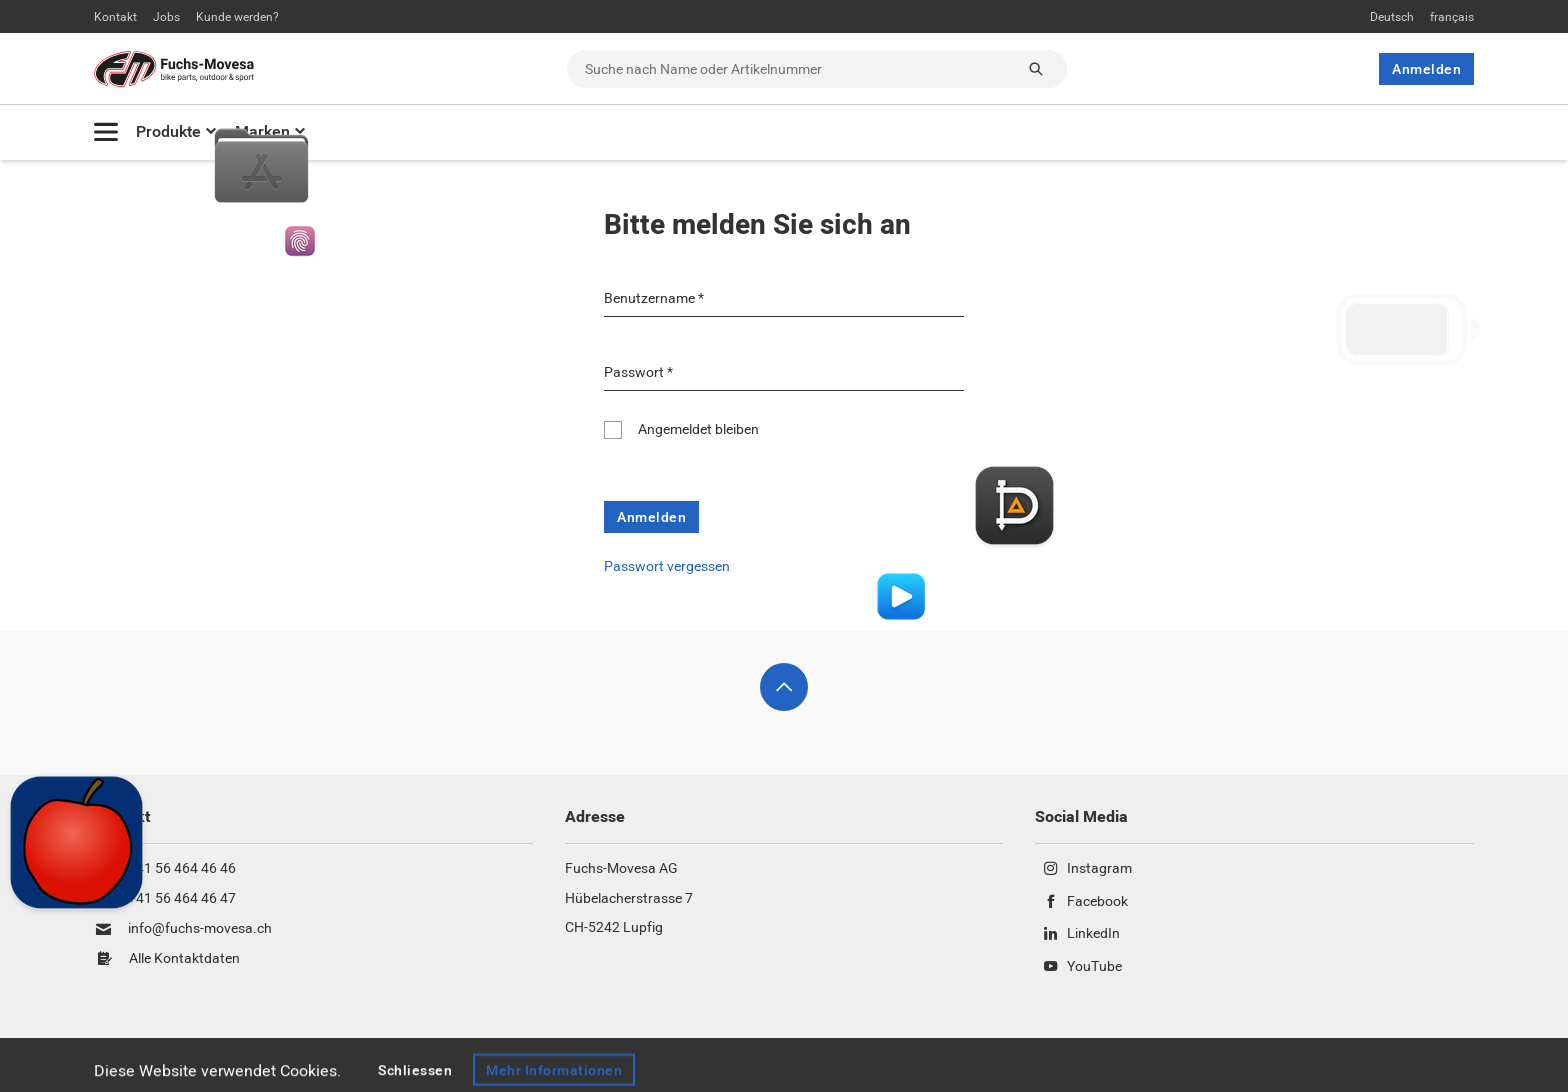 The image size is (1568, 1092). What do you see at coordinates (1014, 505) in the screenshot?
I see `open dia diagramming application` at bounding box center [1014, 505].